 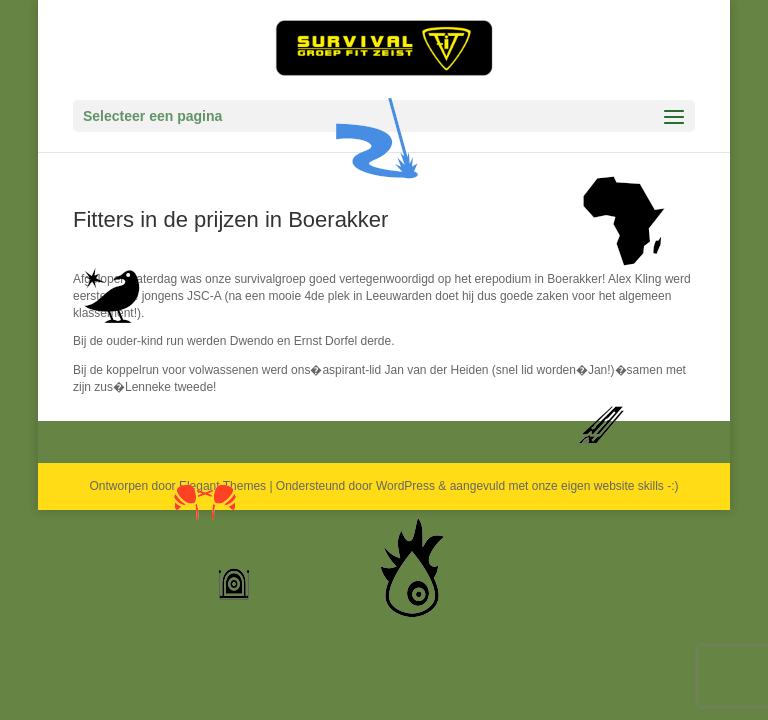 What do you see at coordinates (377, 139) in the screenshot?
I see `activate laser attack ability` at bounding box center [377, 139].